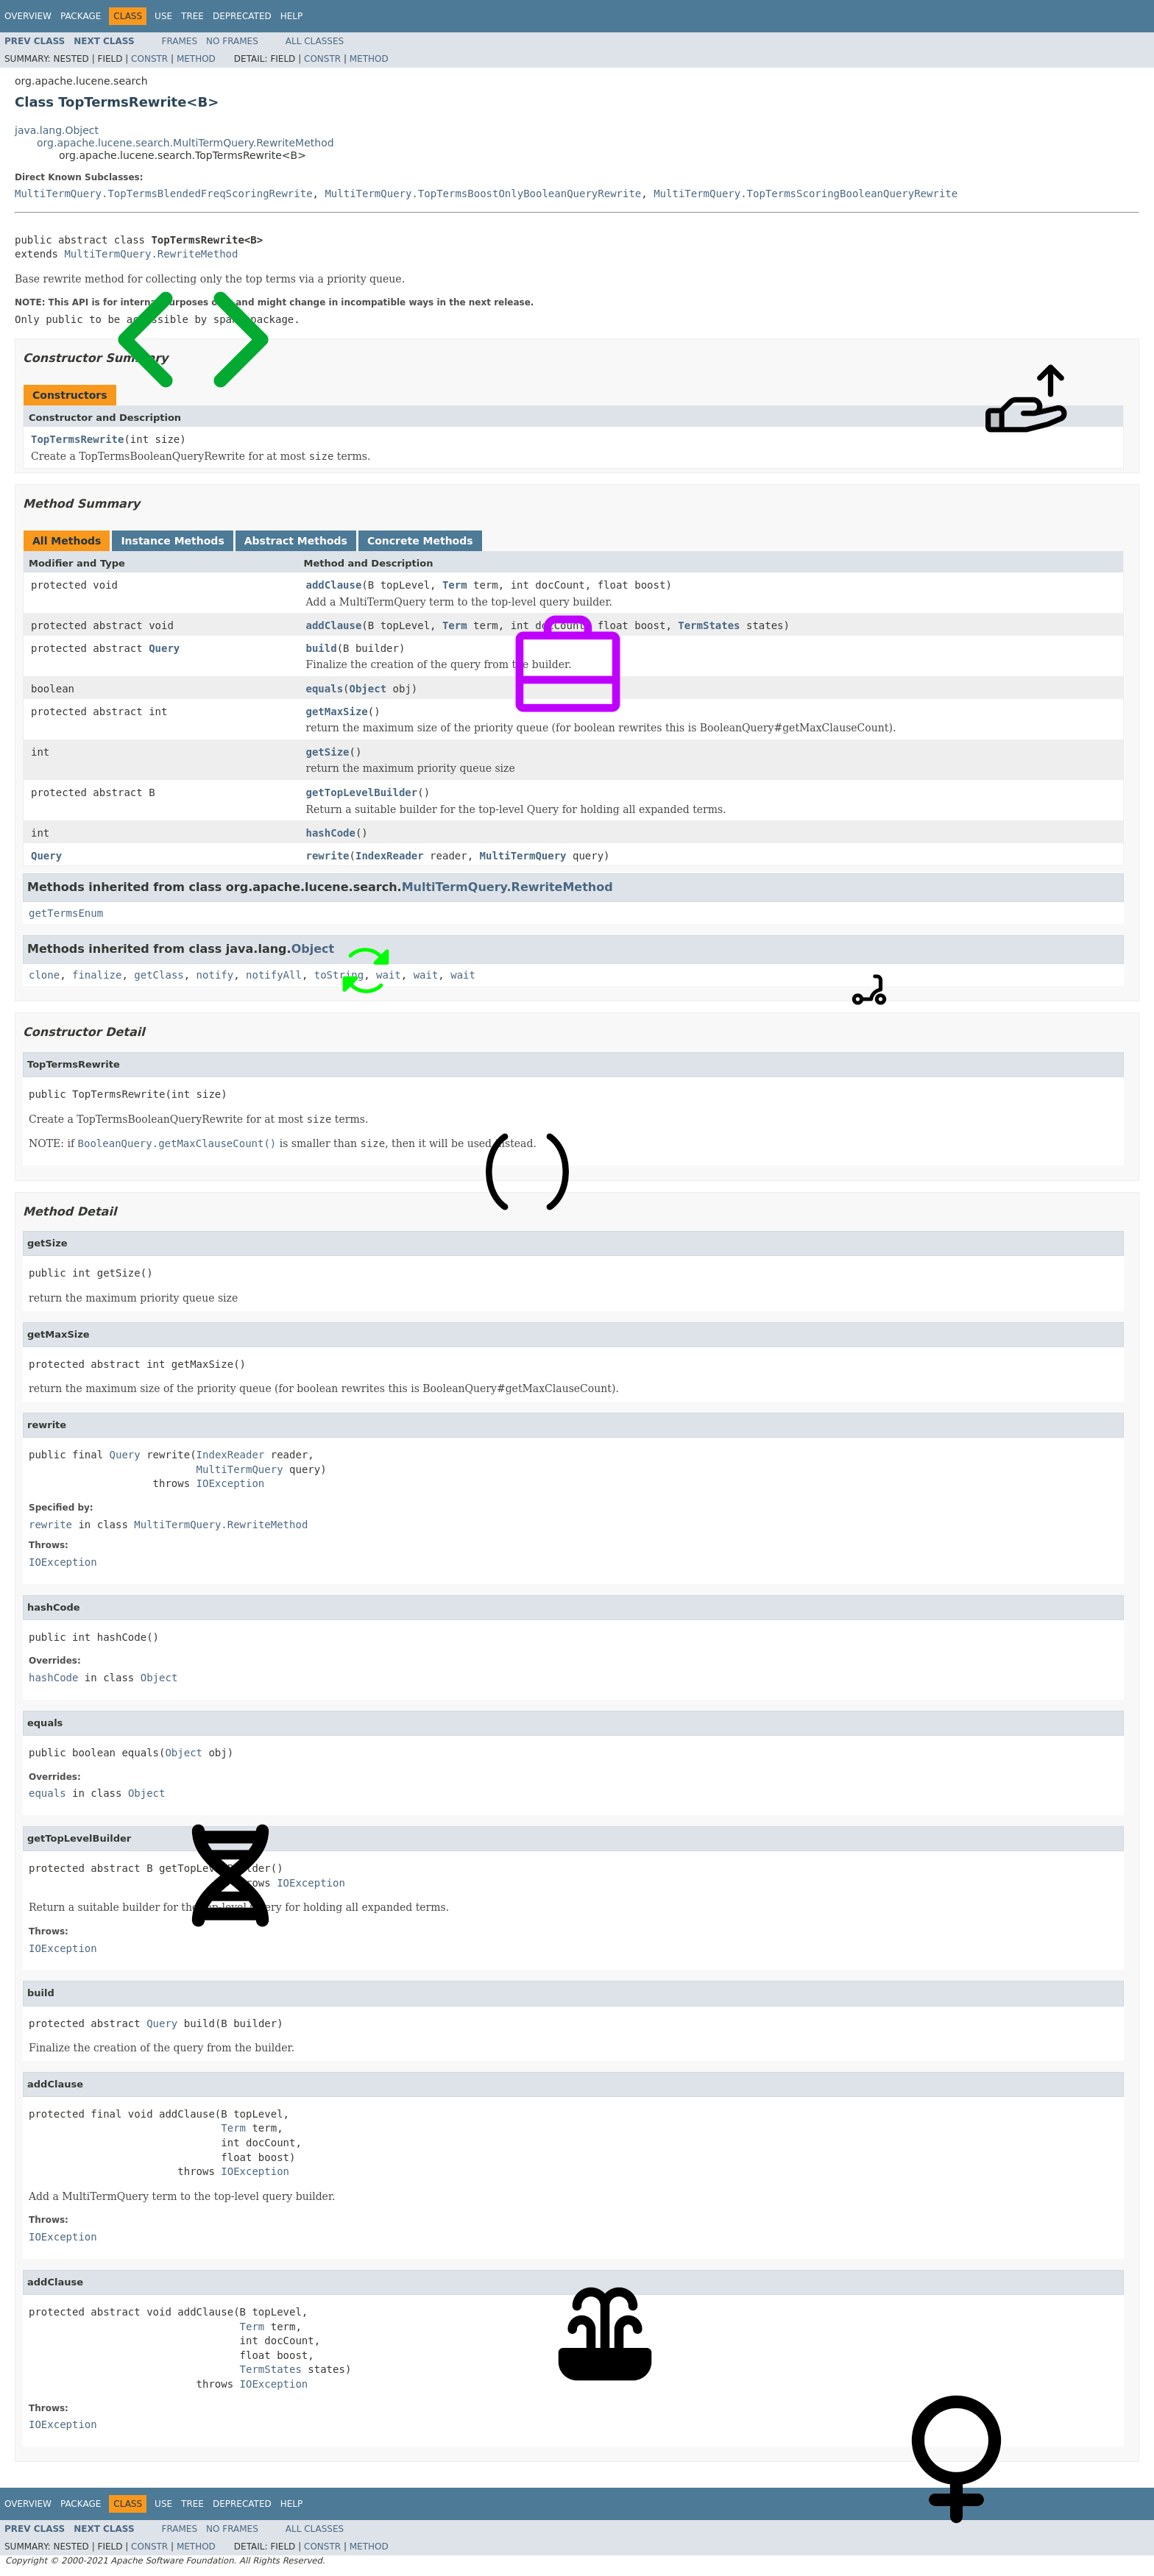  Describe the element at coordinates (193, 339) in the screenshot. I see `view or edit source code` at that location.